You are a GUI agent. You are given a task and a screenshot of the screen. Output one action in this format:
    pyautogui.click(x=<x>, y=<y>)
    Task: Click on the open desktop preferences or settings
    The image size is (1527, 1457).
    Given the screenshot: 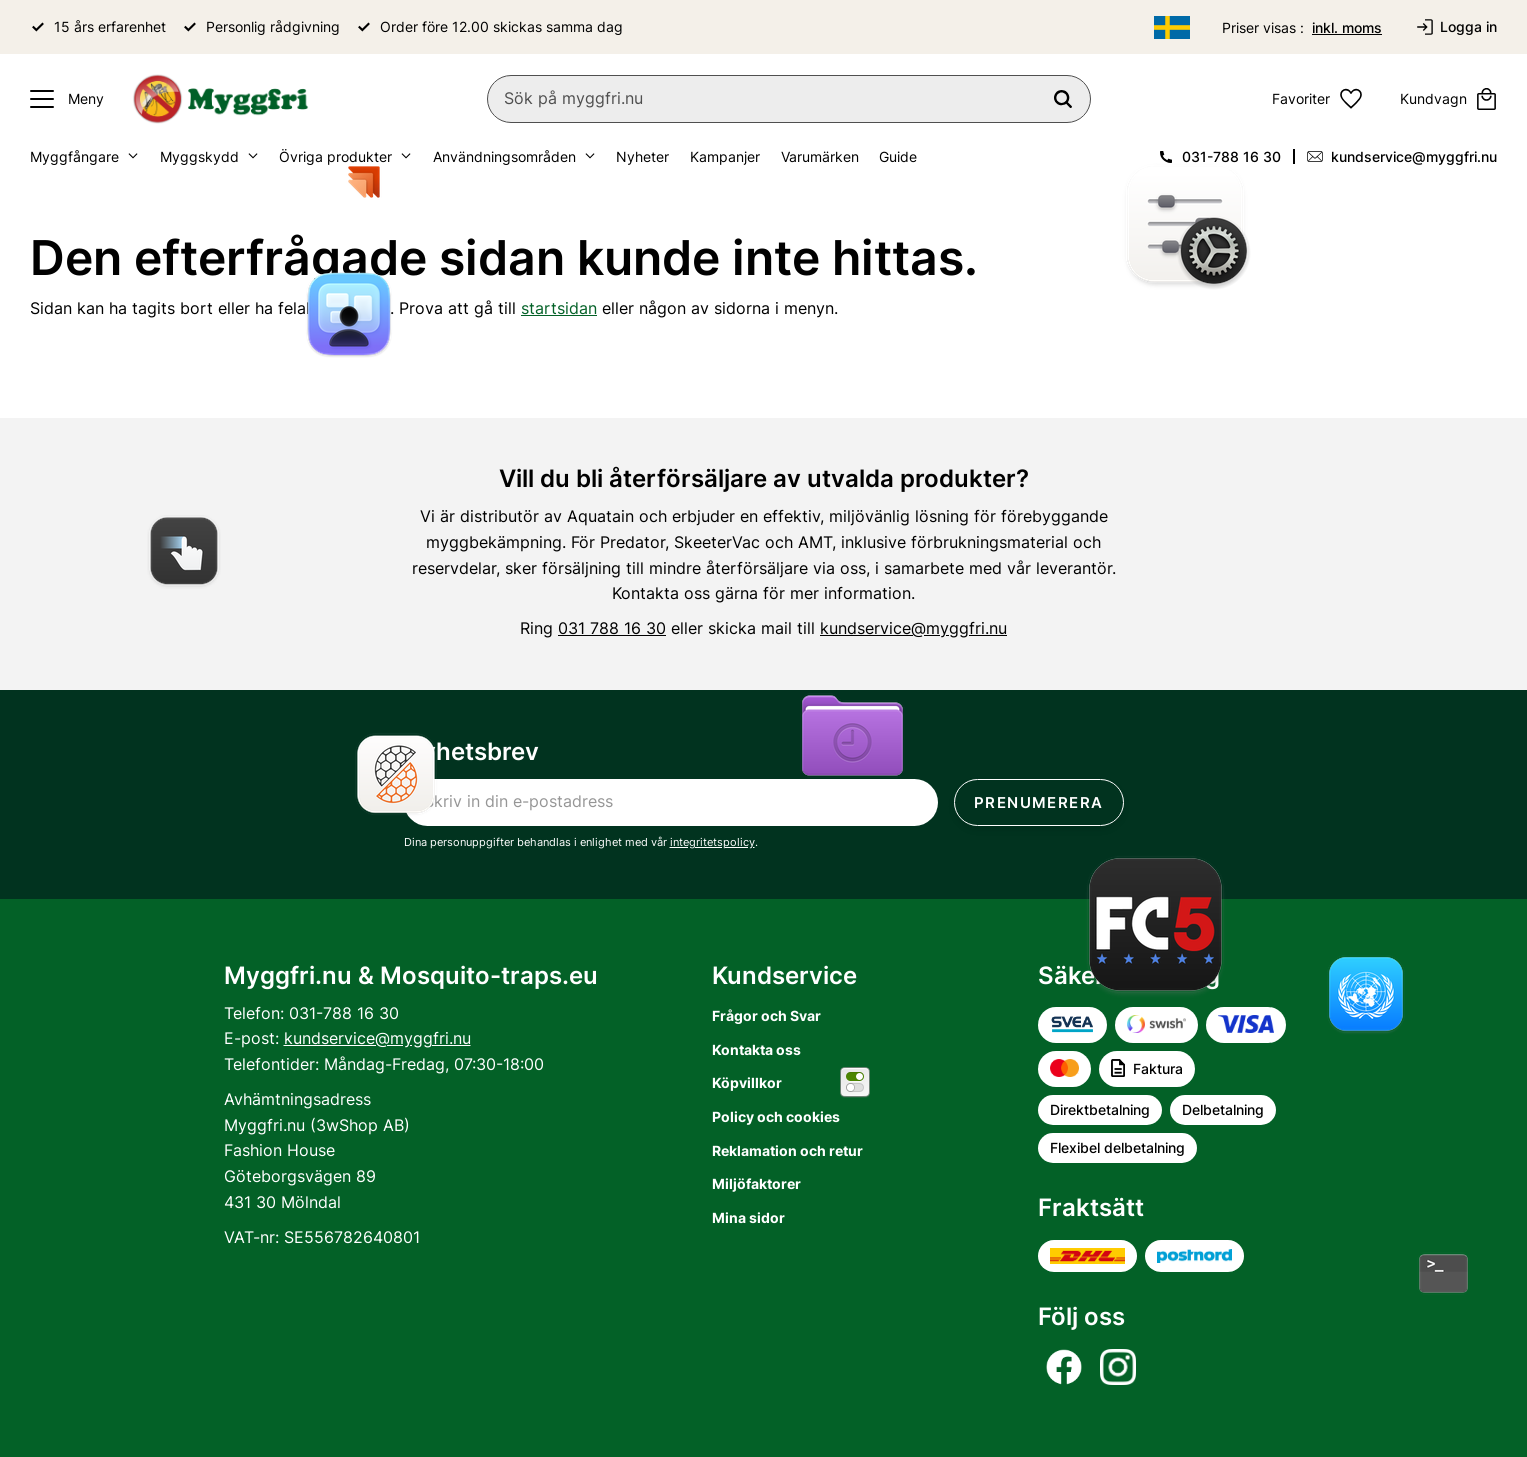 What is the action you would take?
    pyautogui.click(x=855, y=1082)
    